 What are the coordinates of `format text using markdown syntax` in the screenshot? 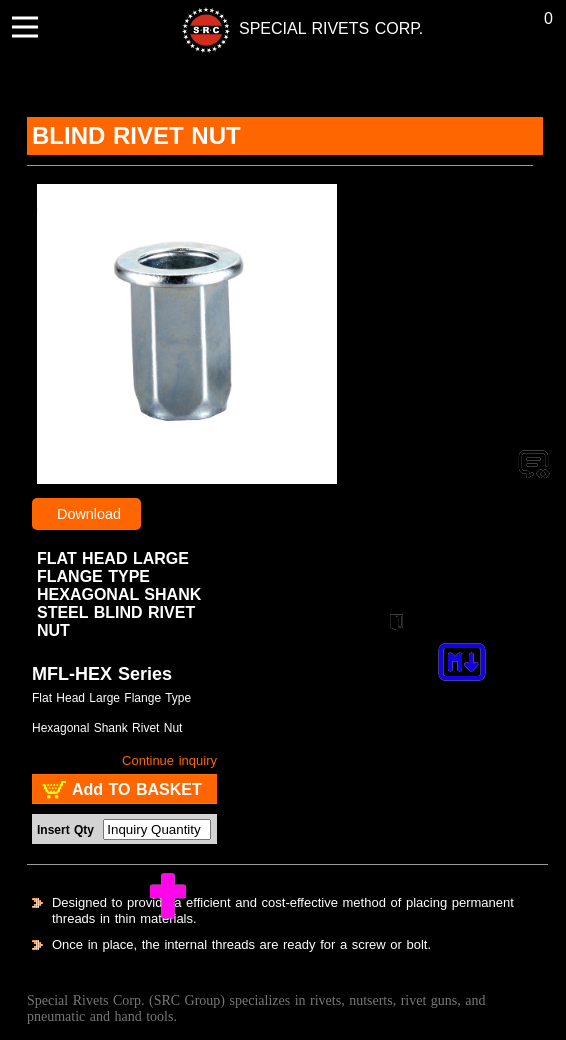 It's located at (462, 662).